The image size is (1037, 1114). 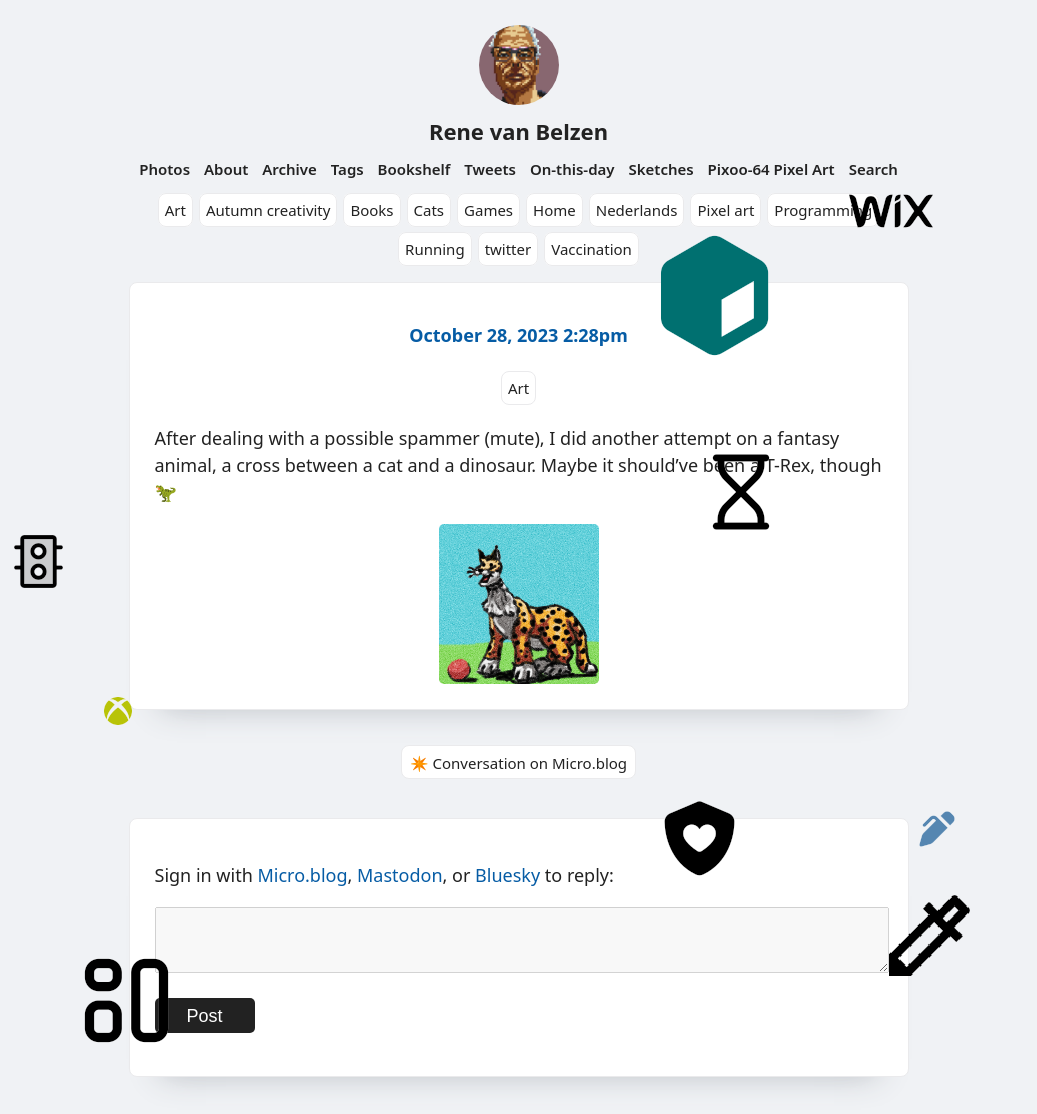 I want to click on edit or modify content, so click(x=937, y=829).